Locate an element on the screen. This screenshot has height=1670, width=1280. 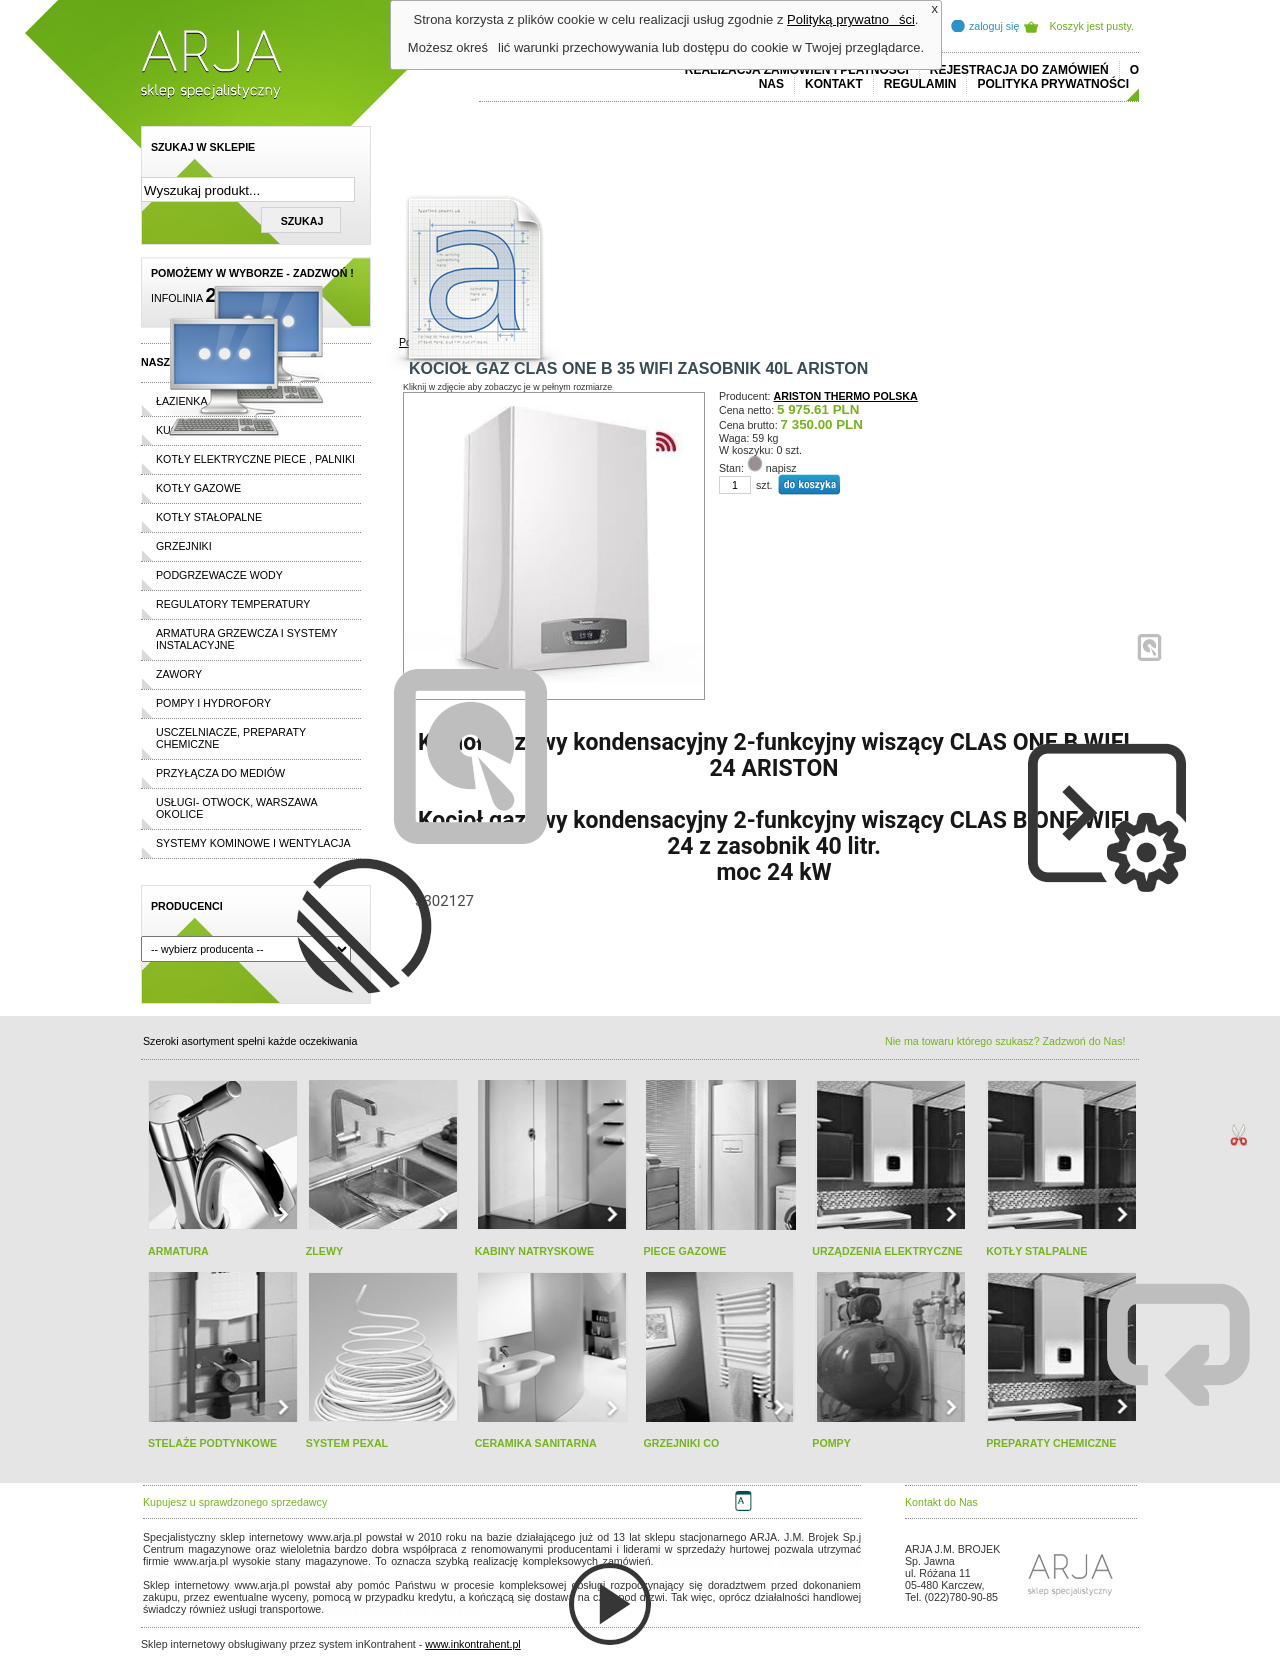
cut selected content to clipboard is located at coordinates (1238, 1134).